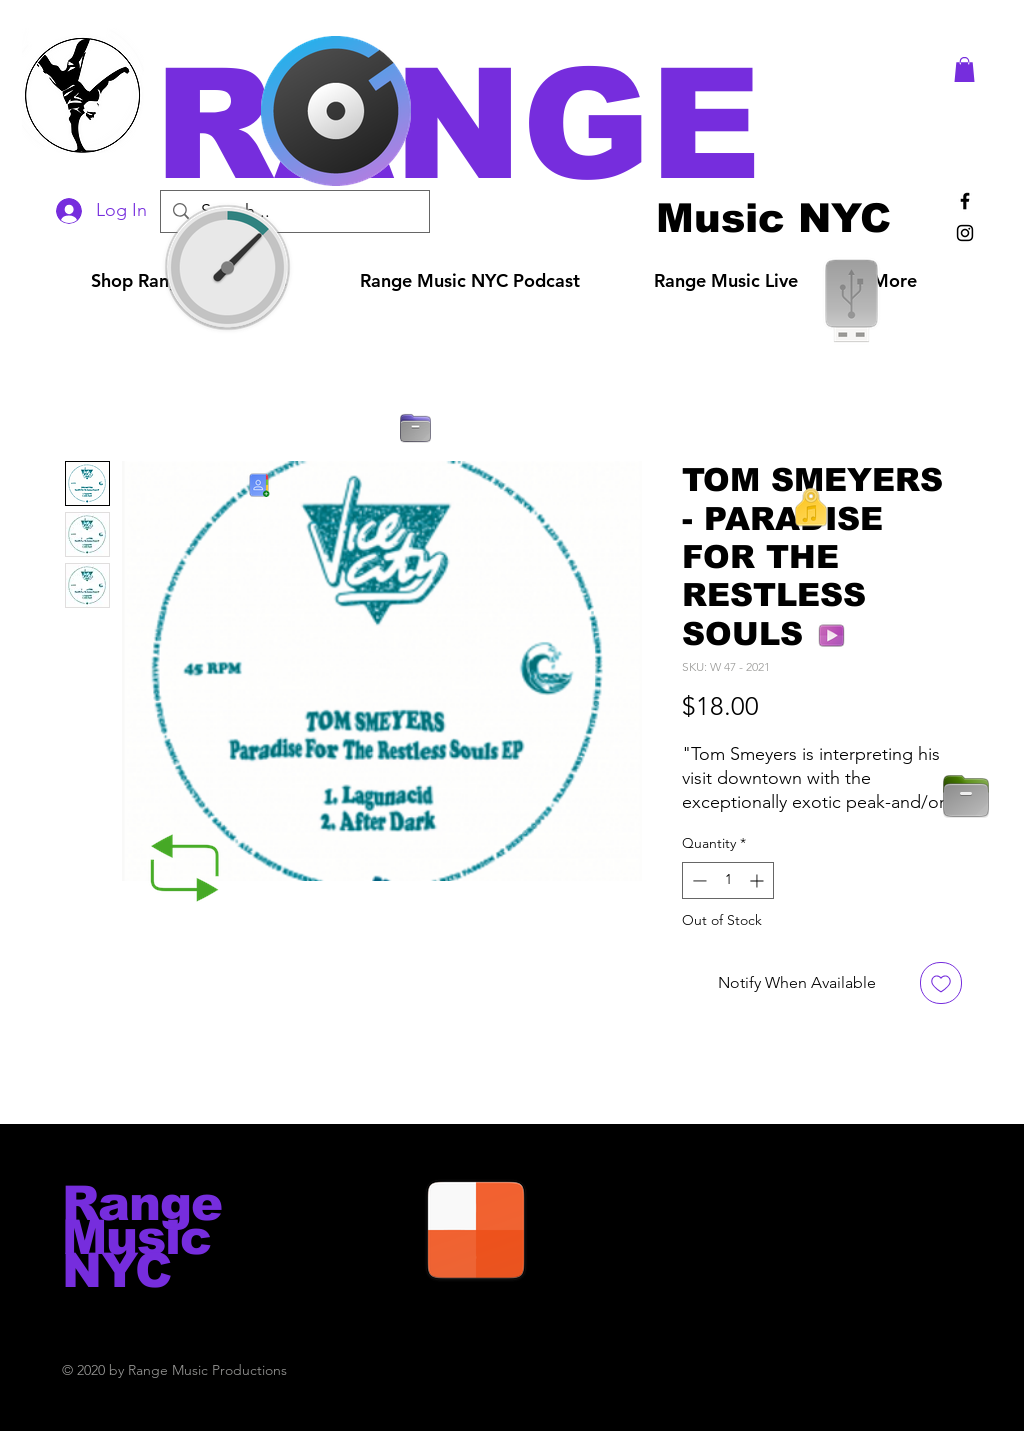 Image resolution: width=1024 pixels, height=1431 pixels. Describe the element at coordinates (336, 111) in the screenshot. I see `open groove music app` at that location.